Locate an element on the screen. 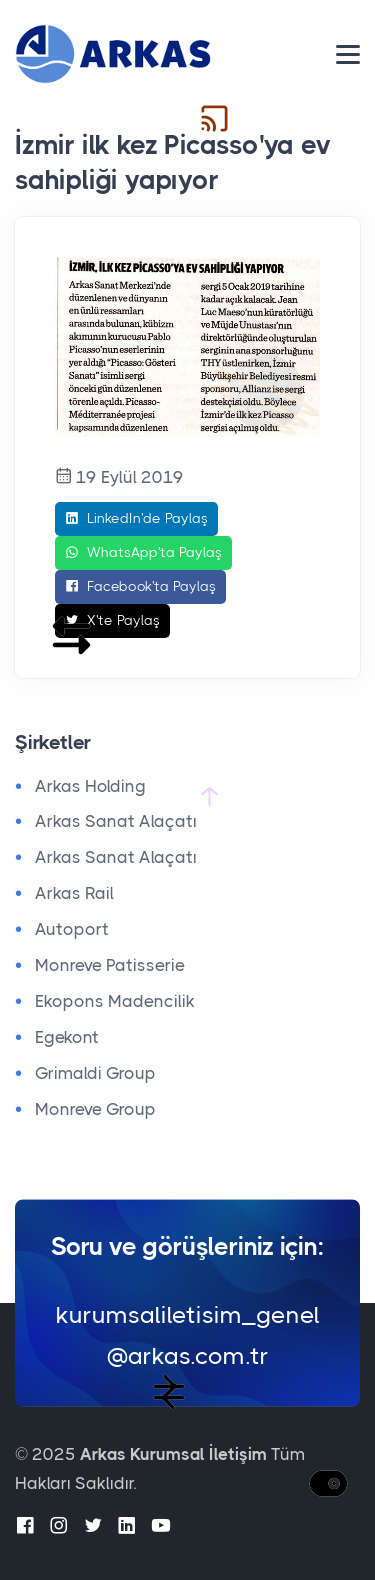 The height and width of the screenshot is (1580, 375). scroll to top of page is located at coordinates (209, 796).